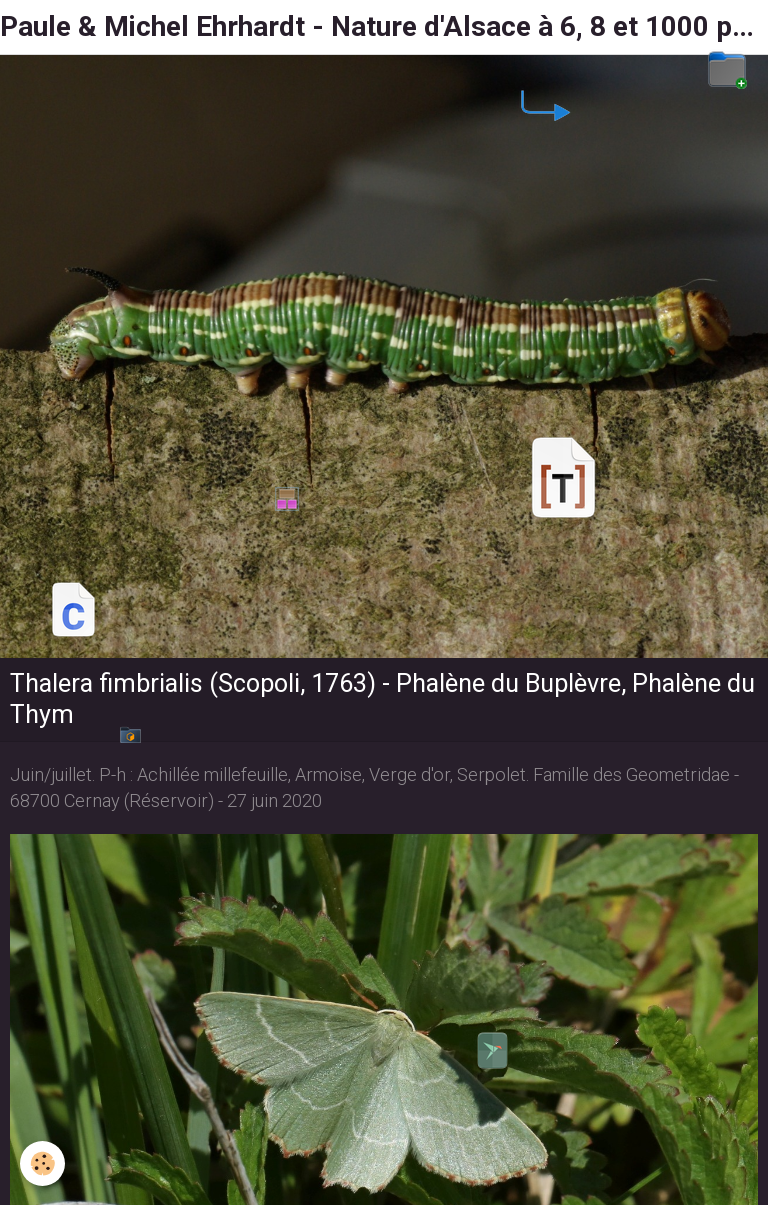  I want to click on a C programming language source file, so click(73, 609).